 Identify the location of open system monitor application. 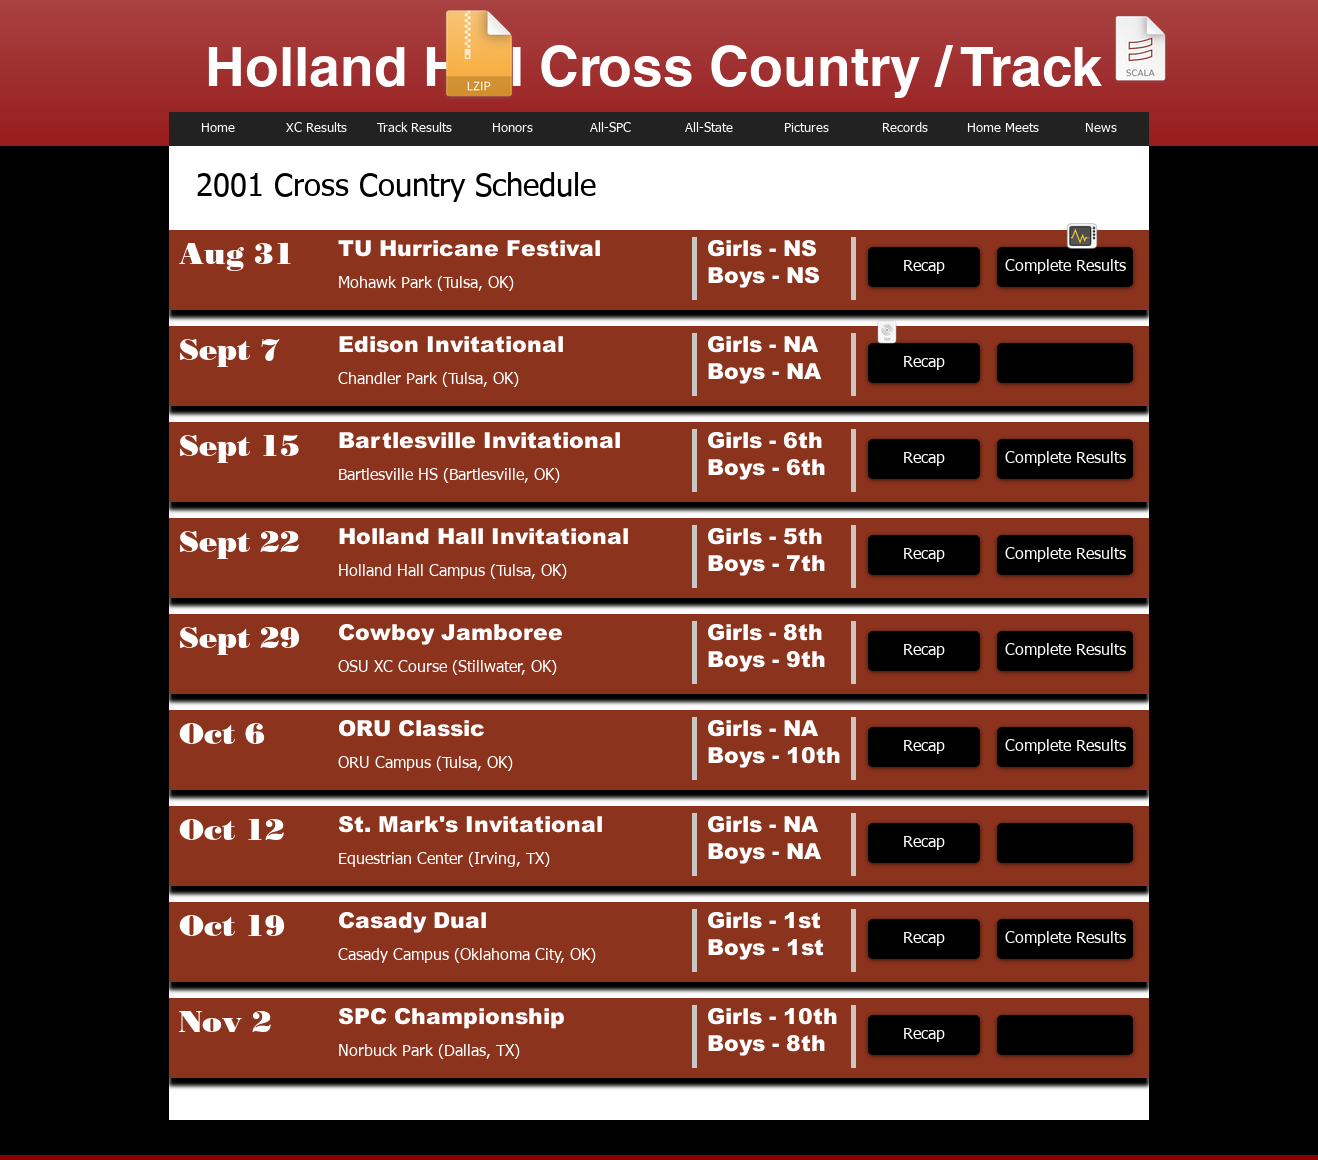
(1082, 236).